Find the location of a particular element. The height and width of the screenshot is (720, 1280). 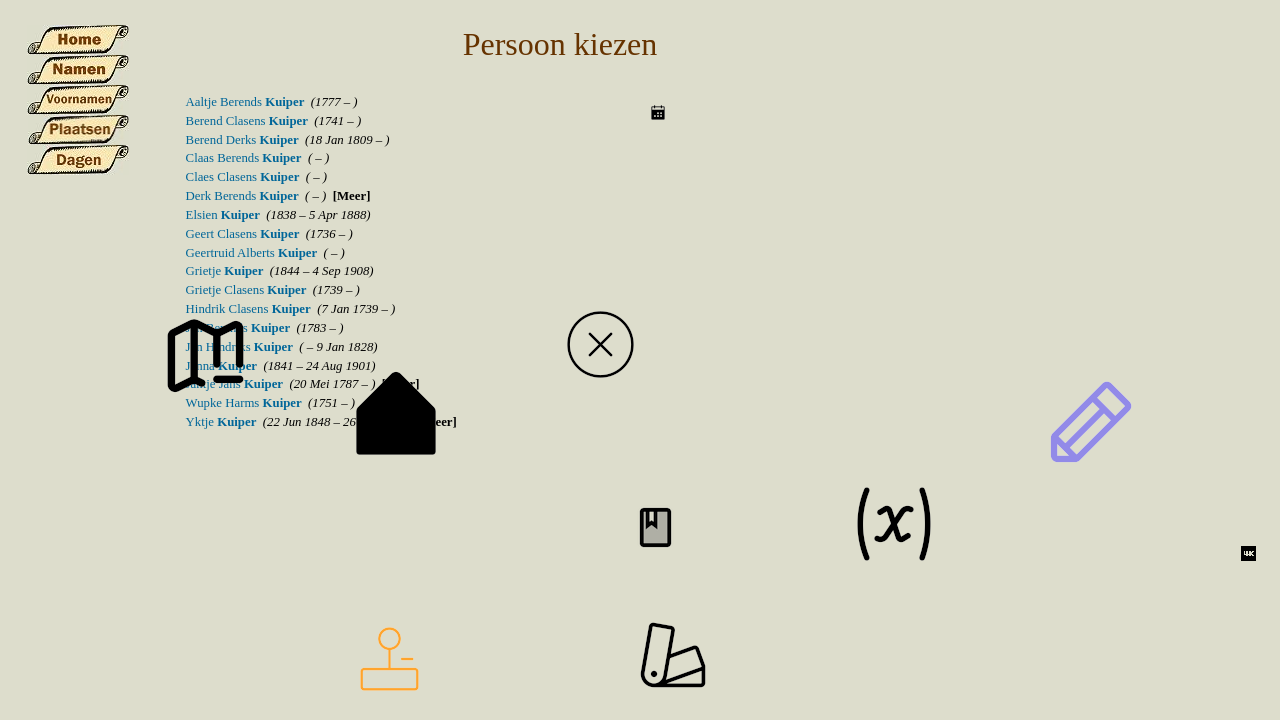

navigate to home screen is located at coordinates (396, 415).